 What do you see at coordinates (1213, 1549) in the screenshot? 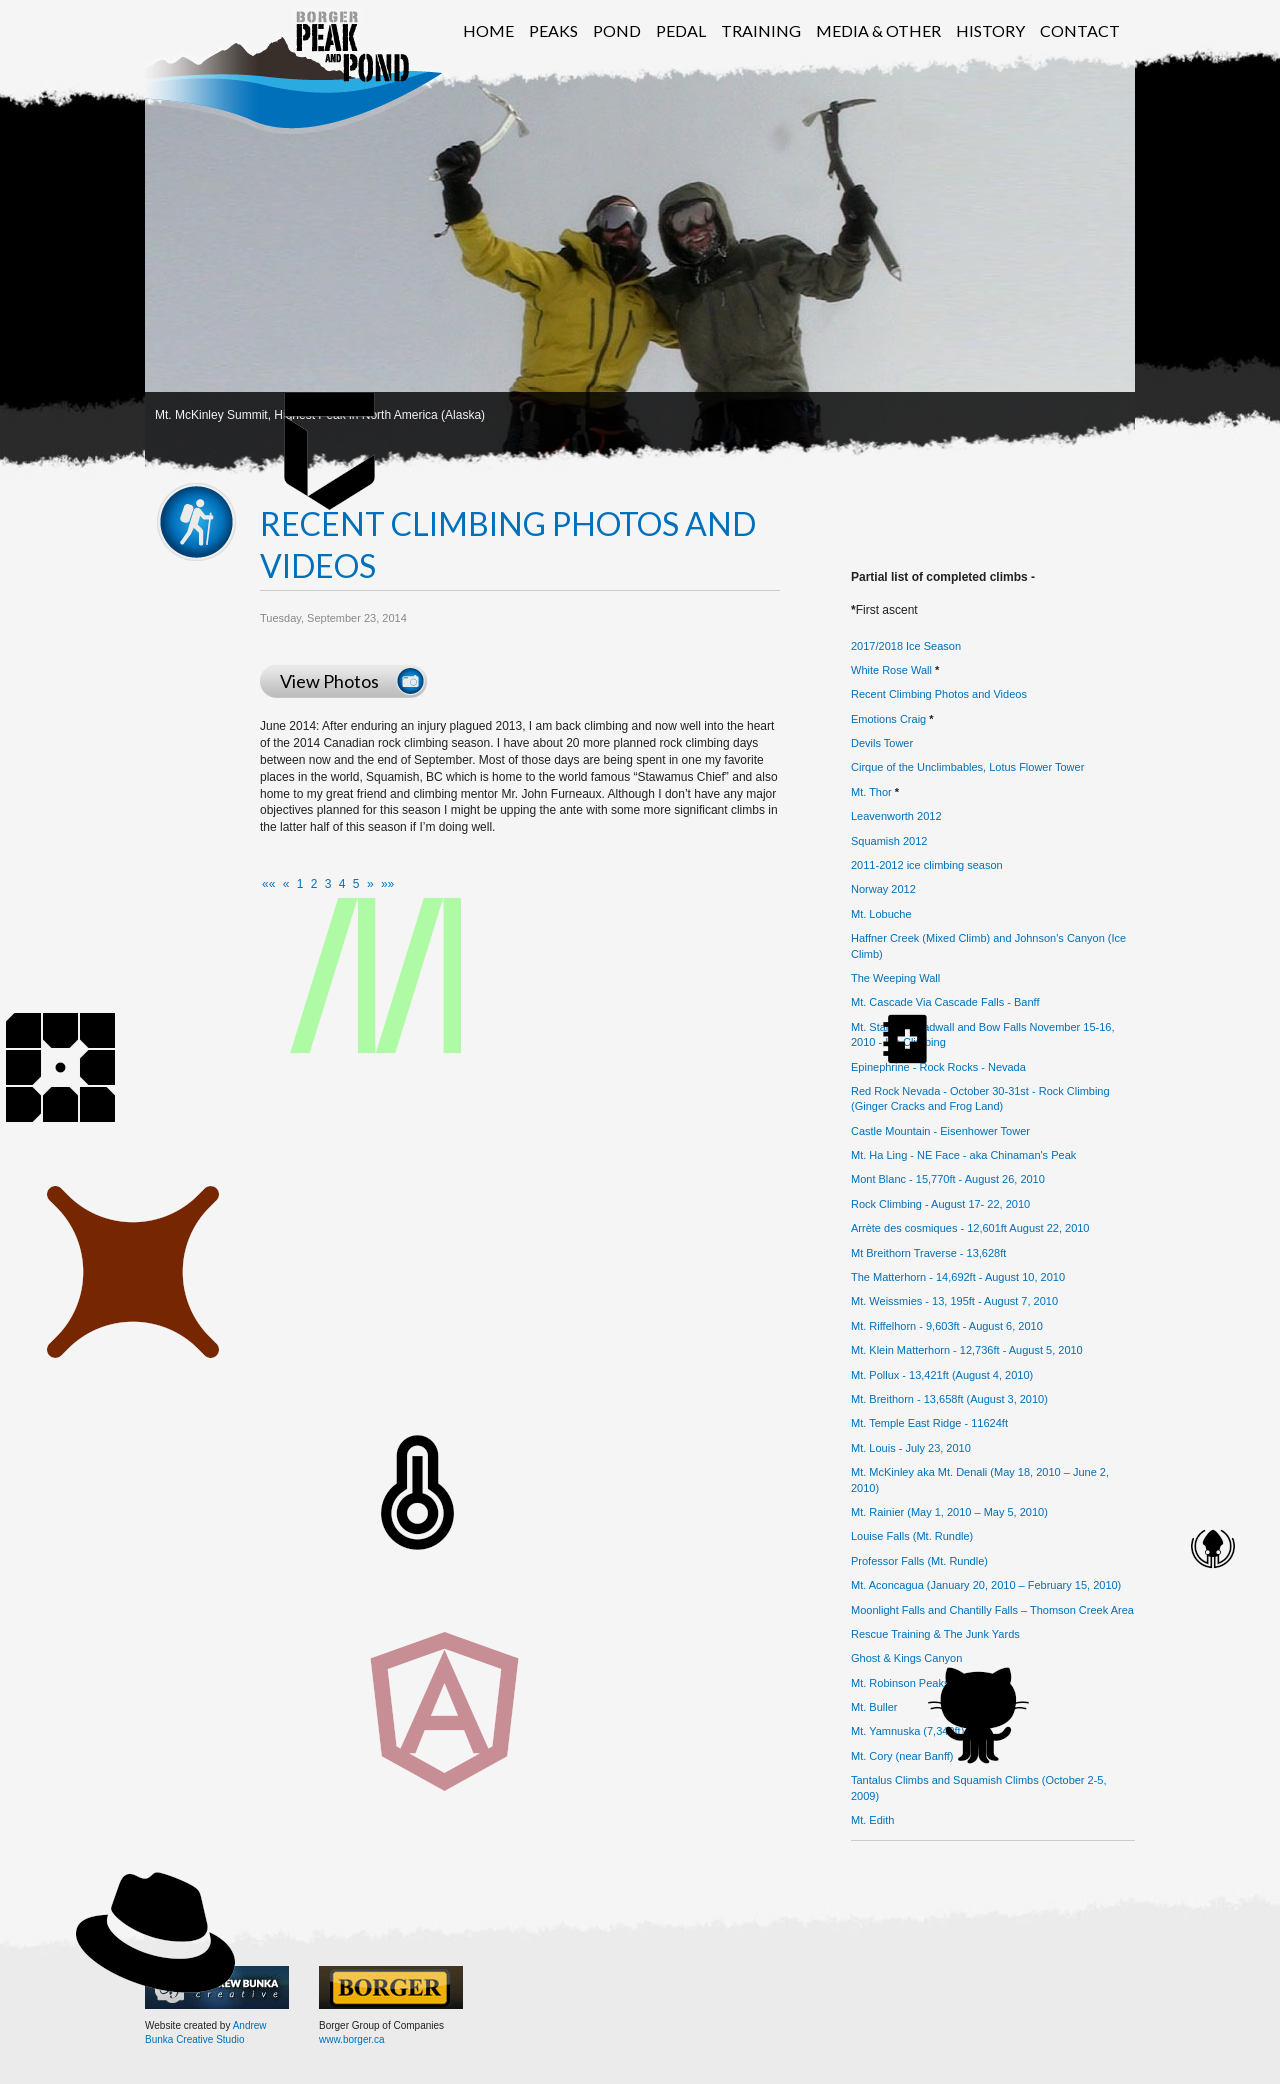
I see `open GitKraken git client` at bounding box center [1213, 1549].